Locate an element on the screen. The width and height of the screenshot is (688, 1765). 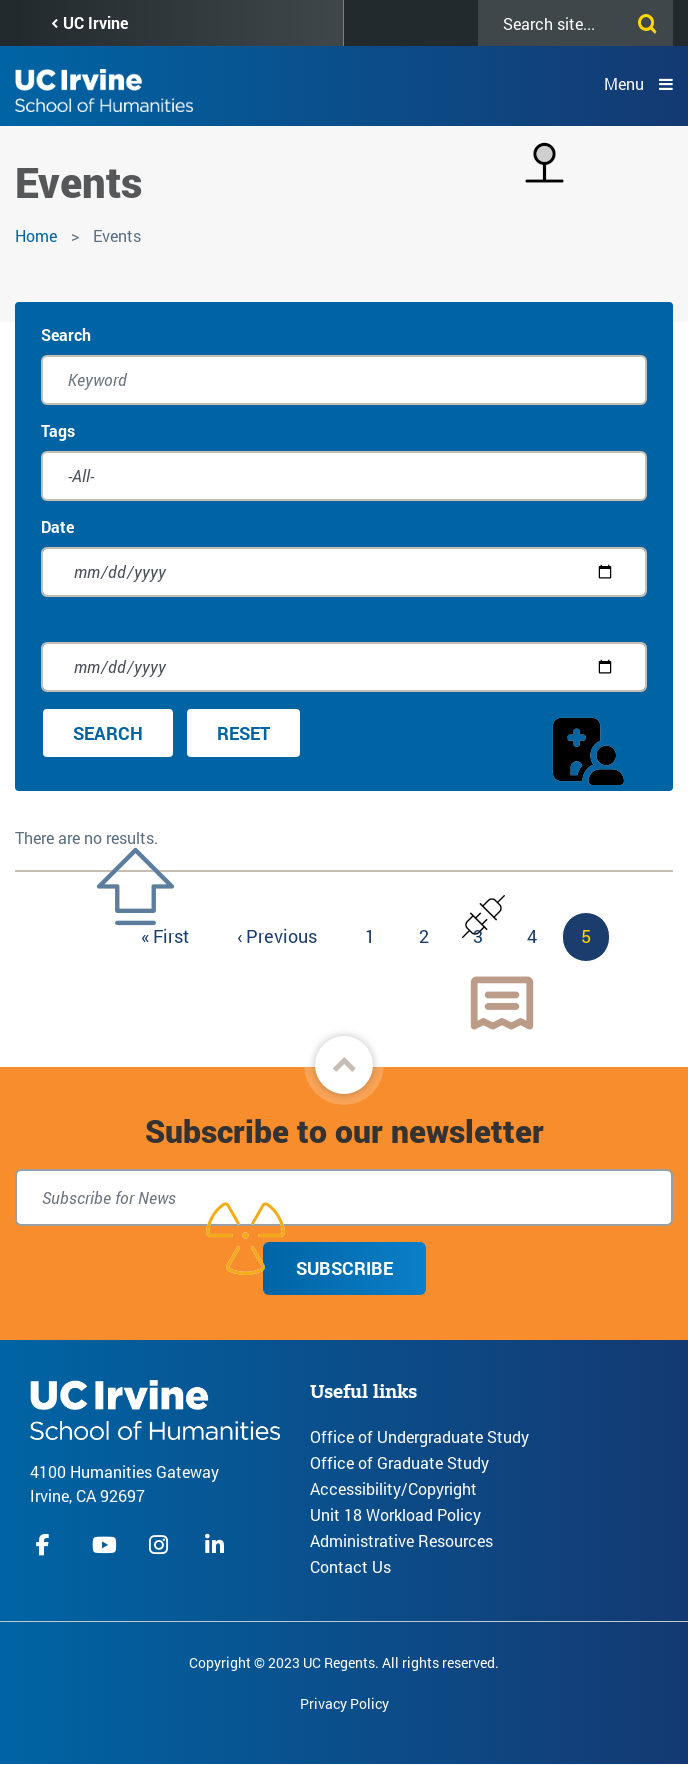
mark a location on the map is located at coordinates (544, 163).